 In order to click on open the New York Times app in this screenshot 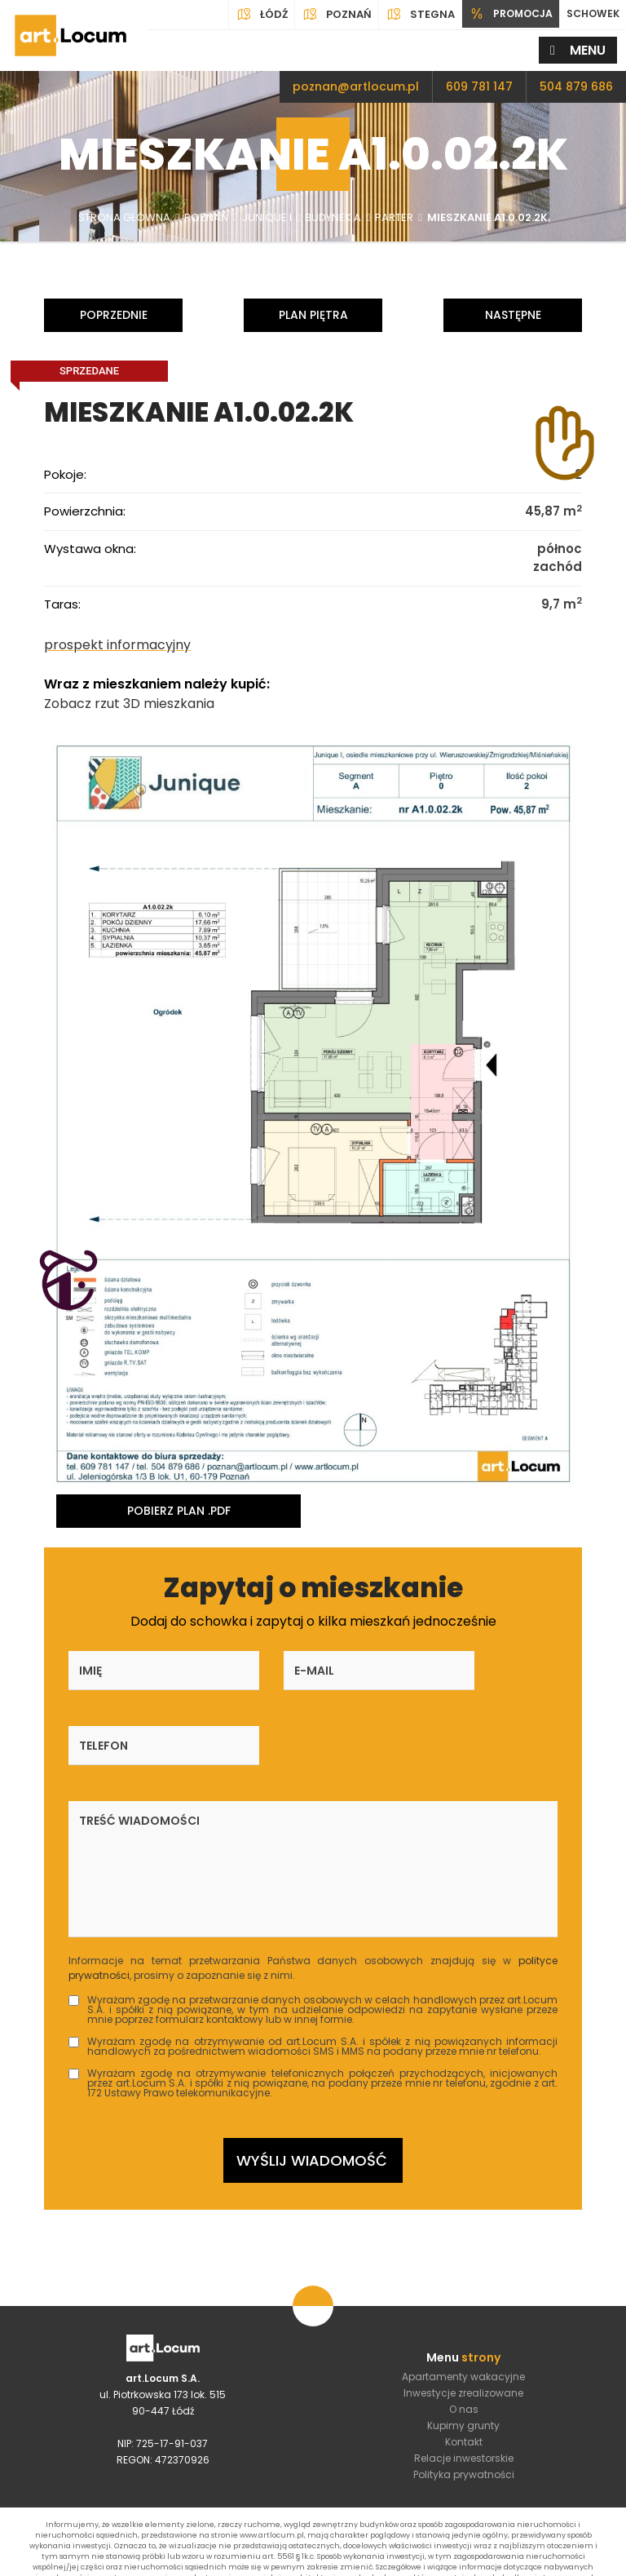, I will do `click(68, 1279)`.